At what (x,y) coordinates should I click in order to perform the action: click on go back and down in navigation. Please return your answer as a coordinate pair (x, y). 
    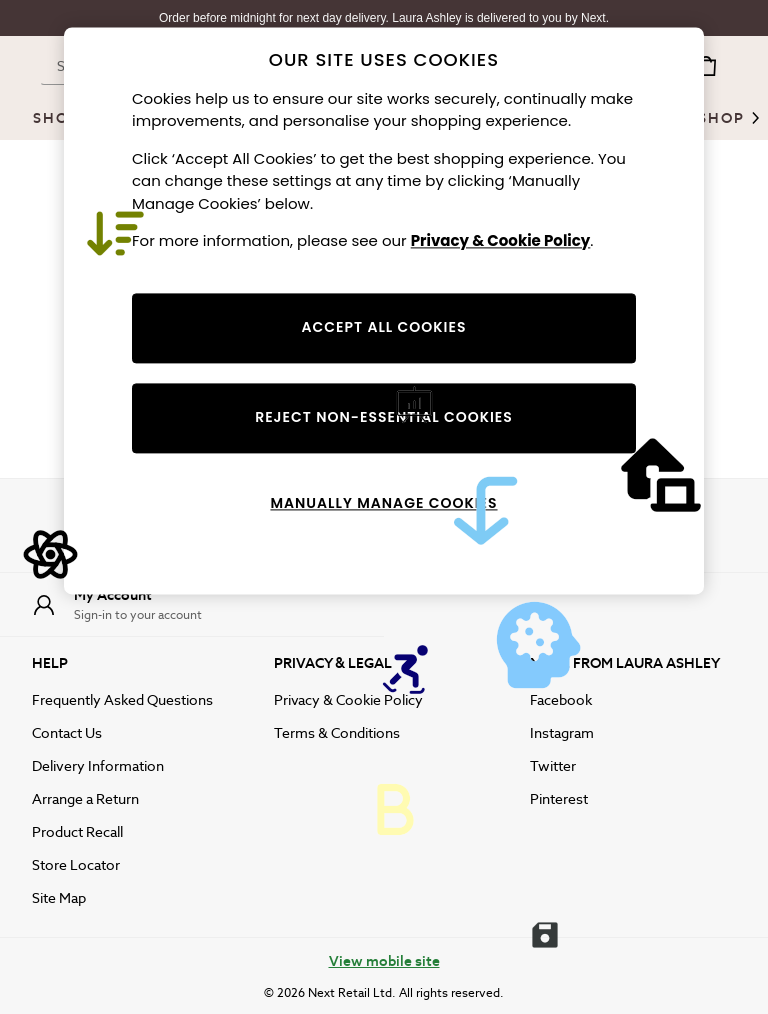
    Looking at the image, I should click on (485, 508).